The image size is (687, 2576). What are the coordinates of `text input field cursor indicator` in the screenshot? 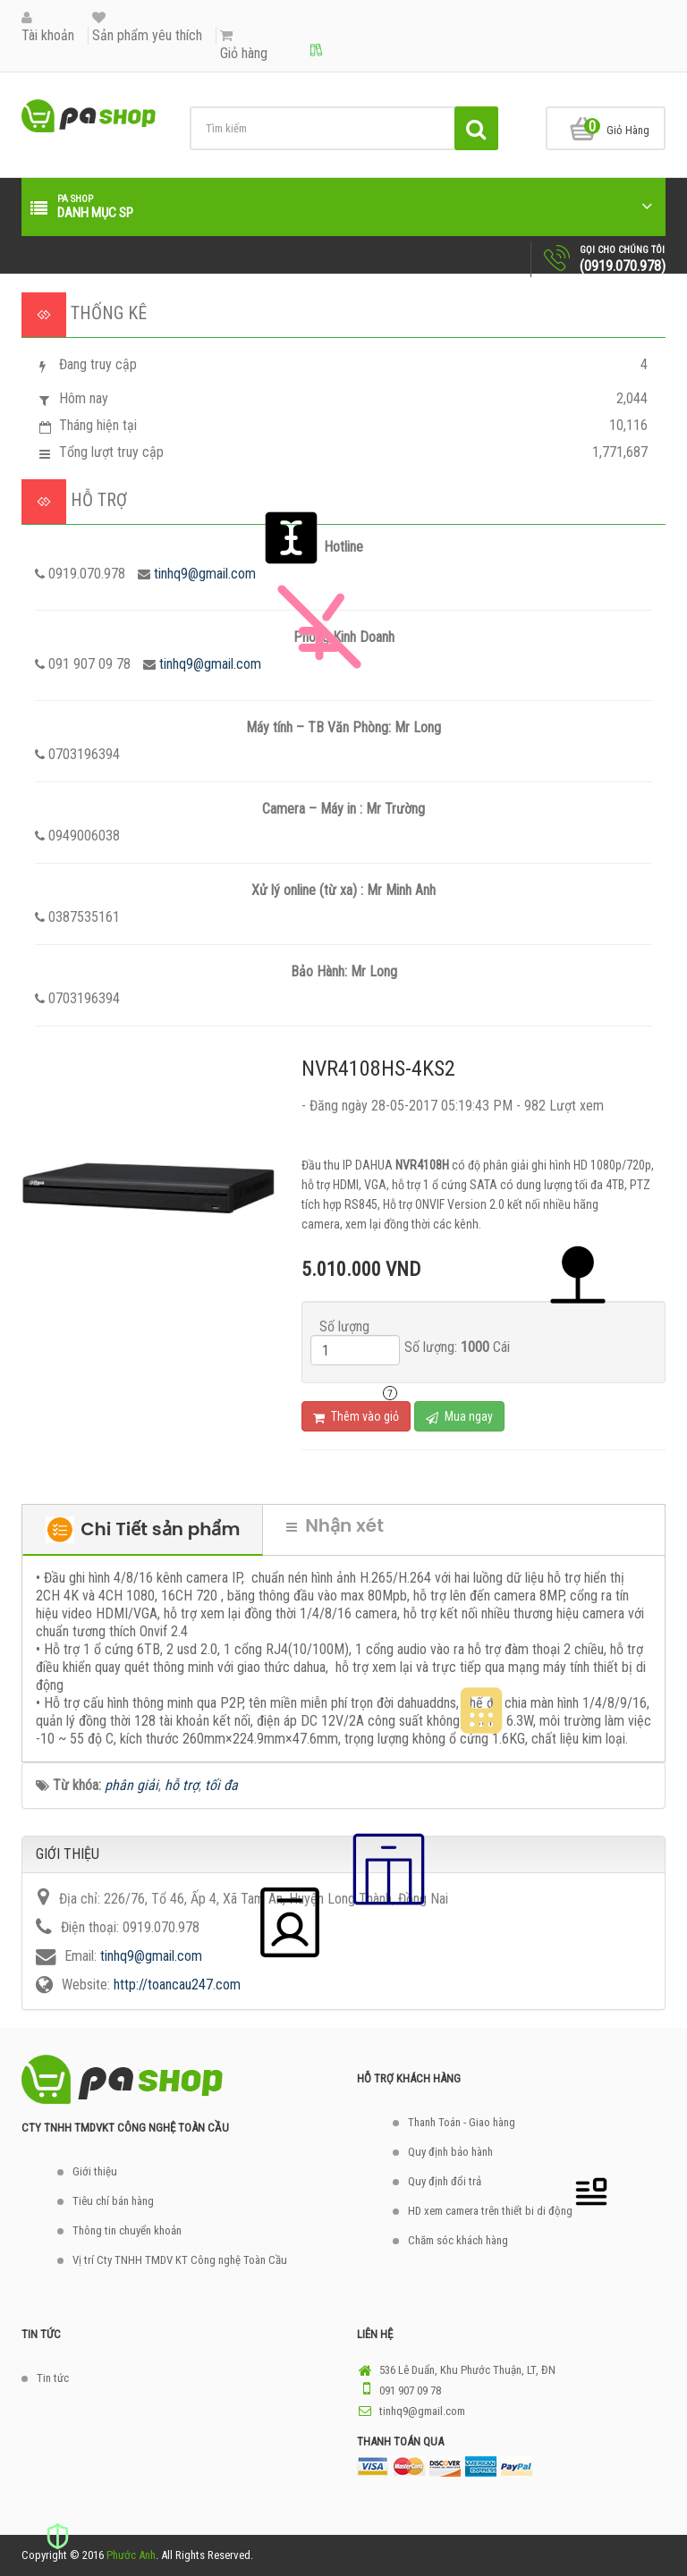 It's located at (291, 537).